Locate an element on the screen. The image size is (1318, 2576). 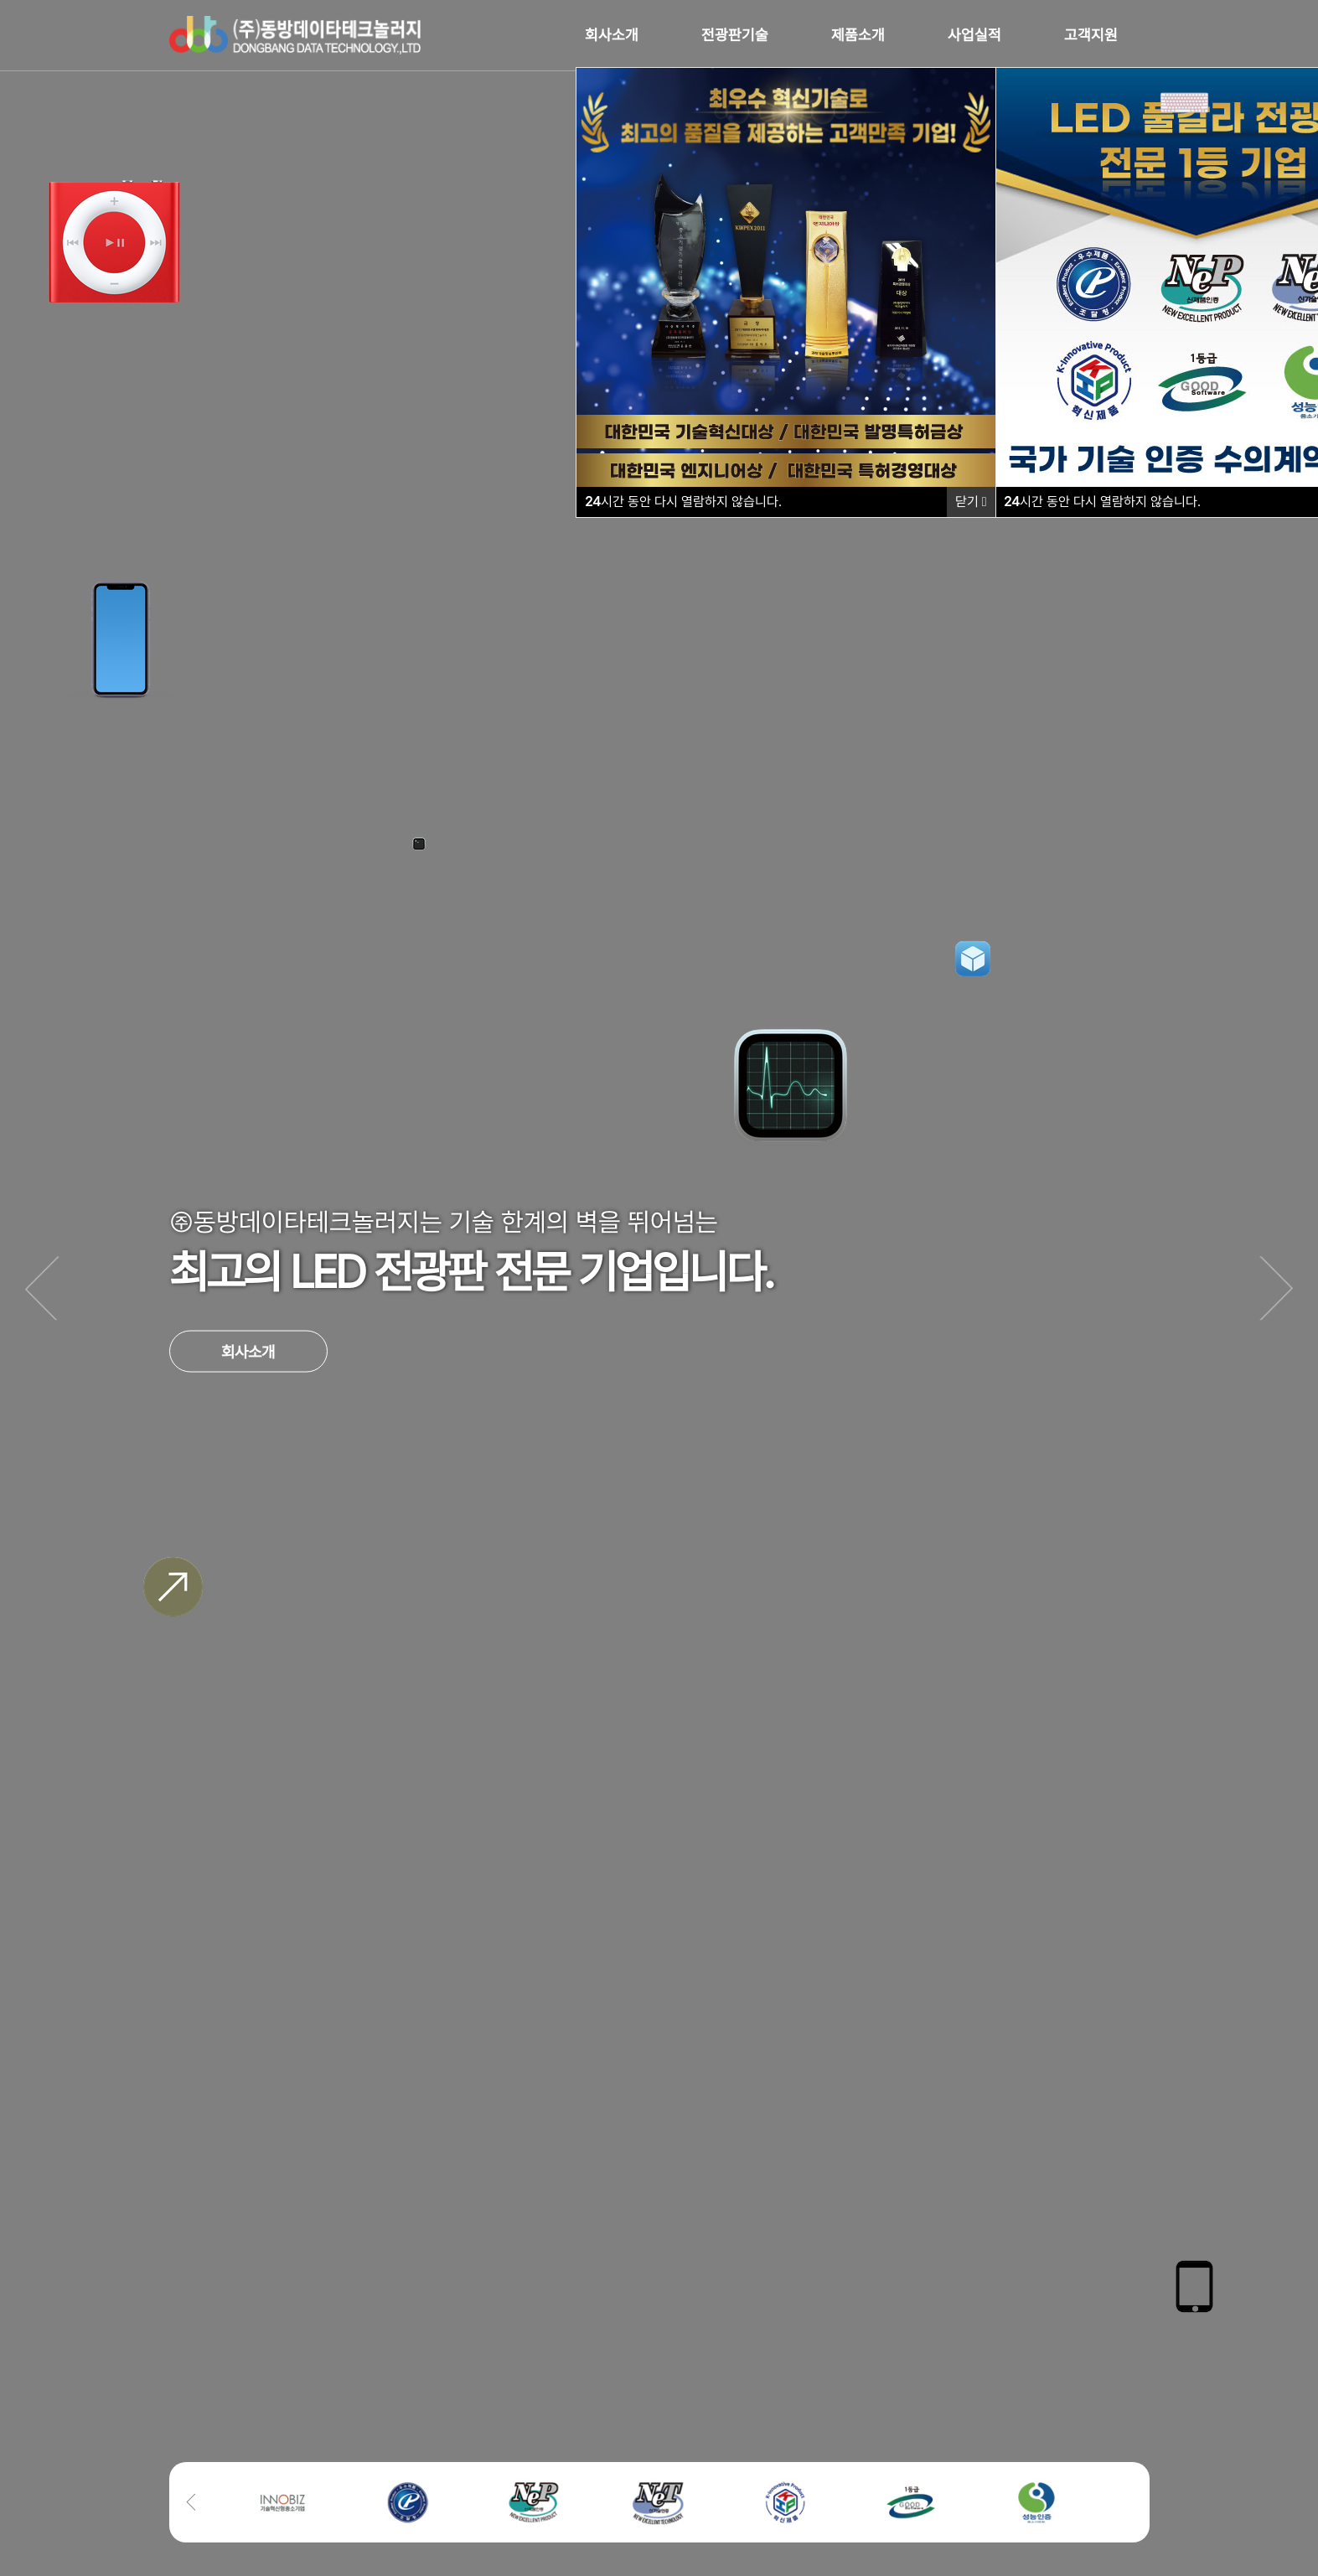
iPod shuffle device connected is located at coordinates (114, 241).